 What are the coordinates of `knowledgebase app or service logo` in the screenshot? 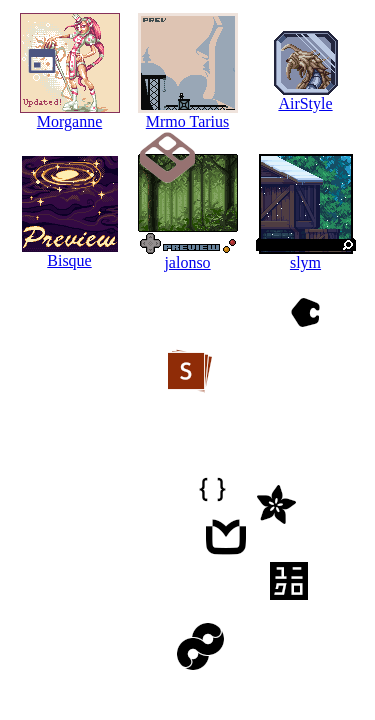 It's located at (226, 537).